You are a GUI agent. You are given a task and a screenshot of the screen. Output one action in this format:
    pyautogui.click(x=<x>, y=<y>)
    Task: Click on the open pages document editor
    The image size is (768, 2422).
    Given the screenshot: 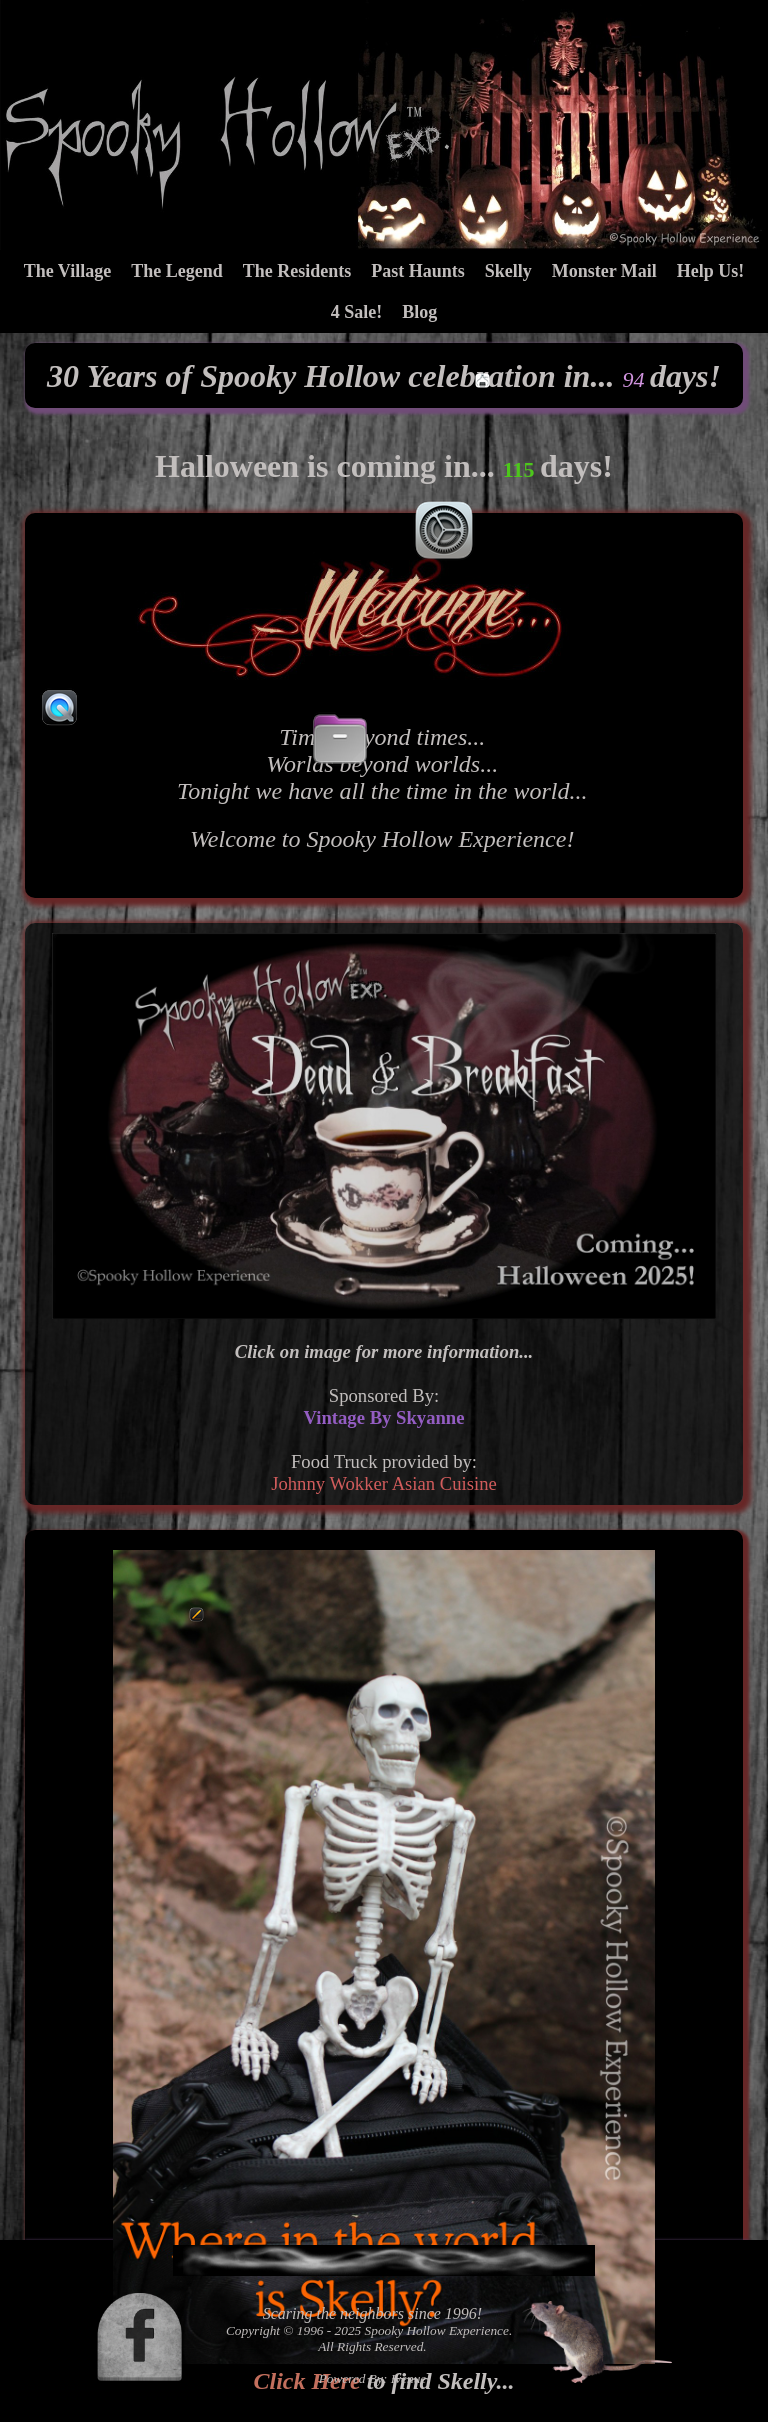 What is the action you would take?
    pyautogui.click(x=196, y=1614)
    